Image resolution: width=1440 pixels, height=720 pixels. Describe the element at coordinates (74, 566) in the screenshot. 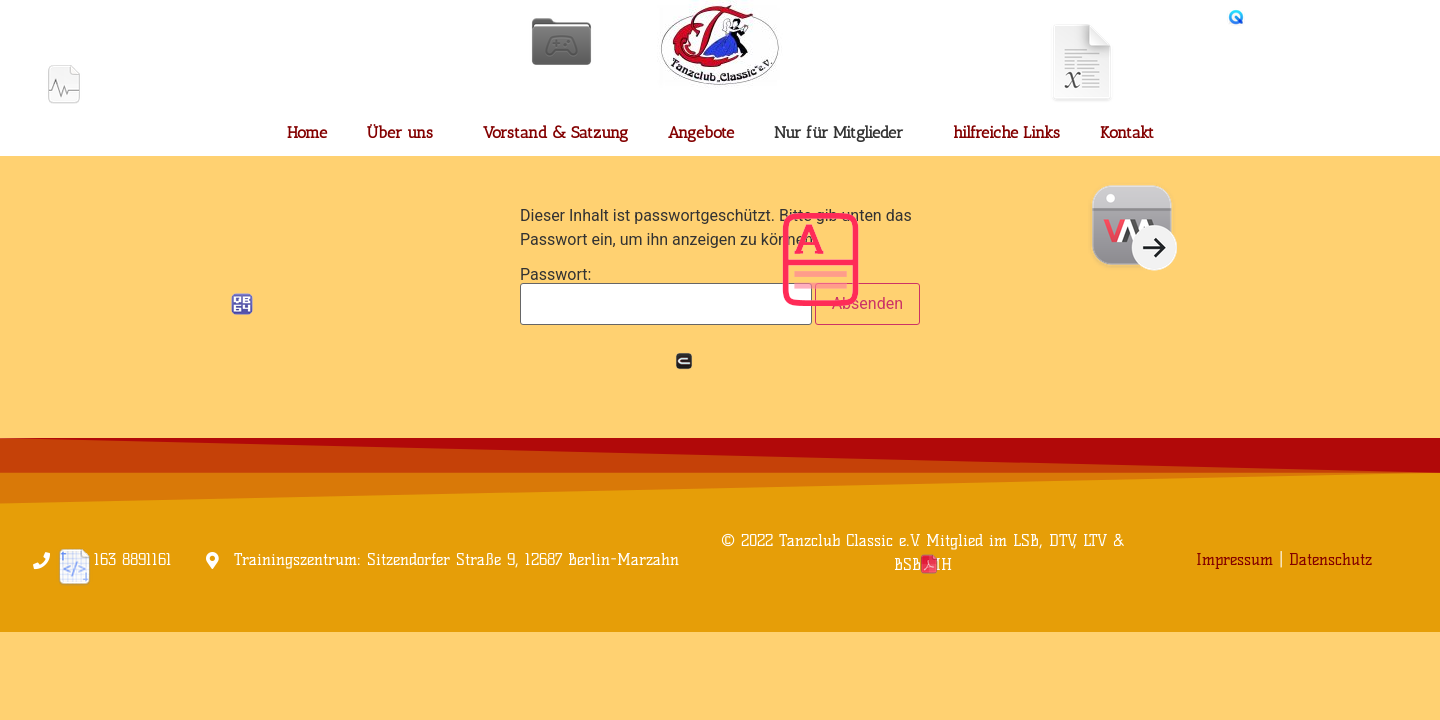

I see `an html template file` at that location.